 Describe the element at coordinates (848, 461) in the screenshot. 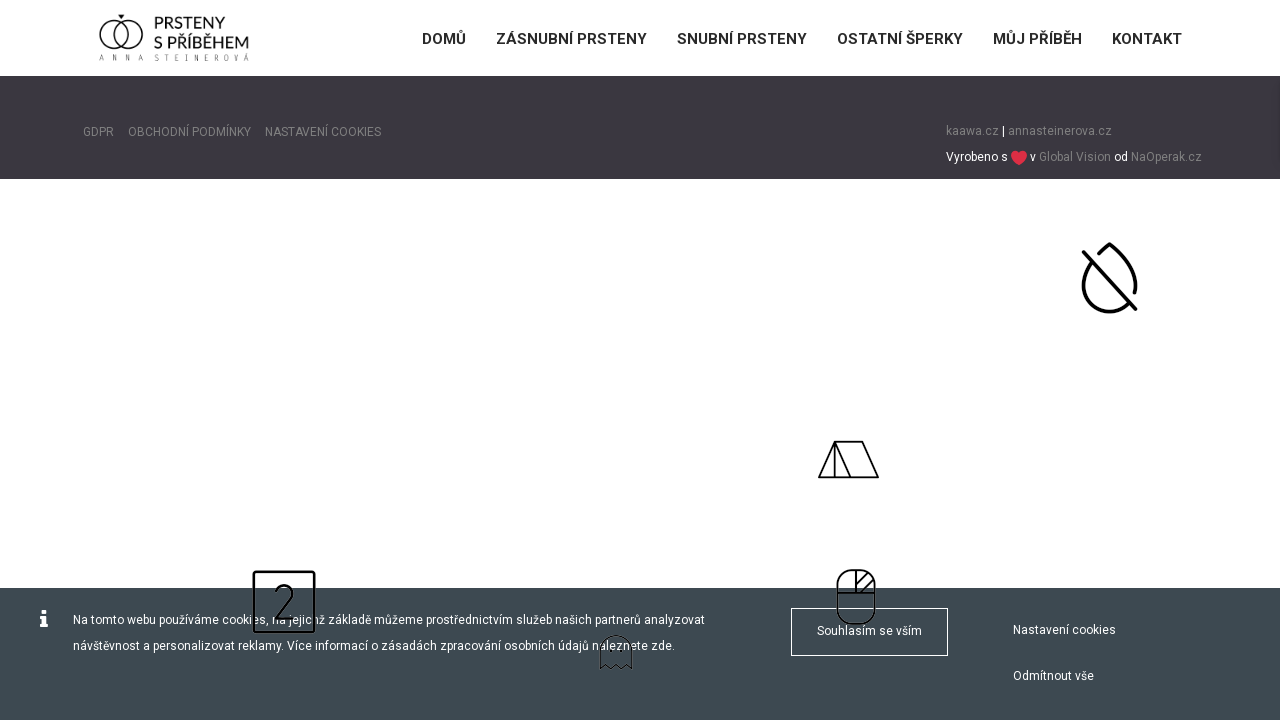

I see `access camping or outdoor activity options` at that location.